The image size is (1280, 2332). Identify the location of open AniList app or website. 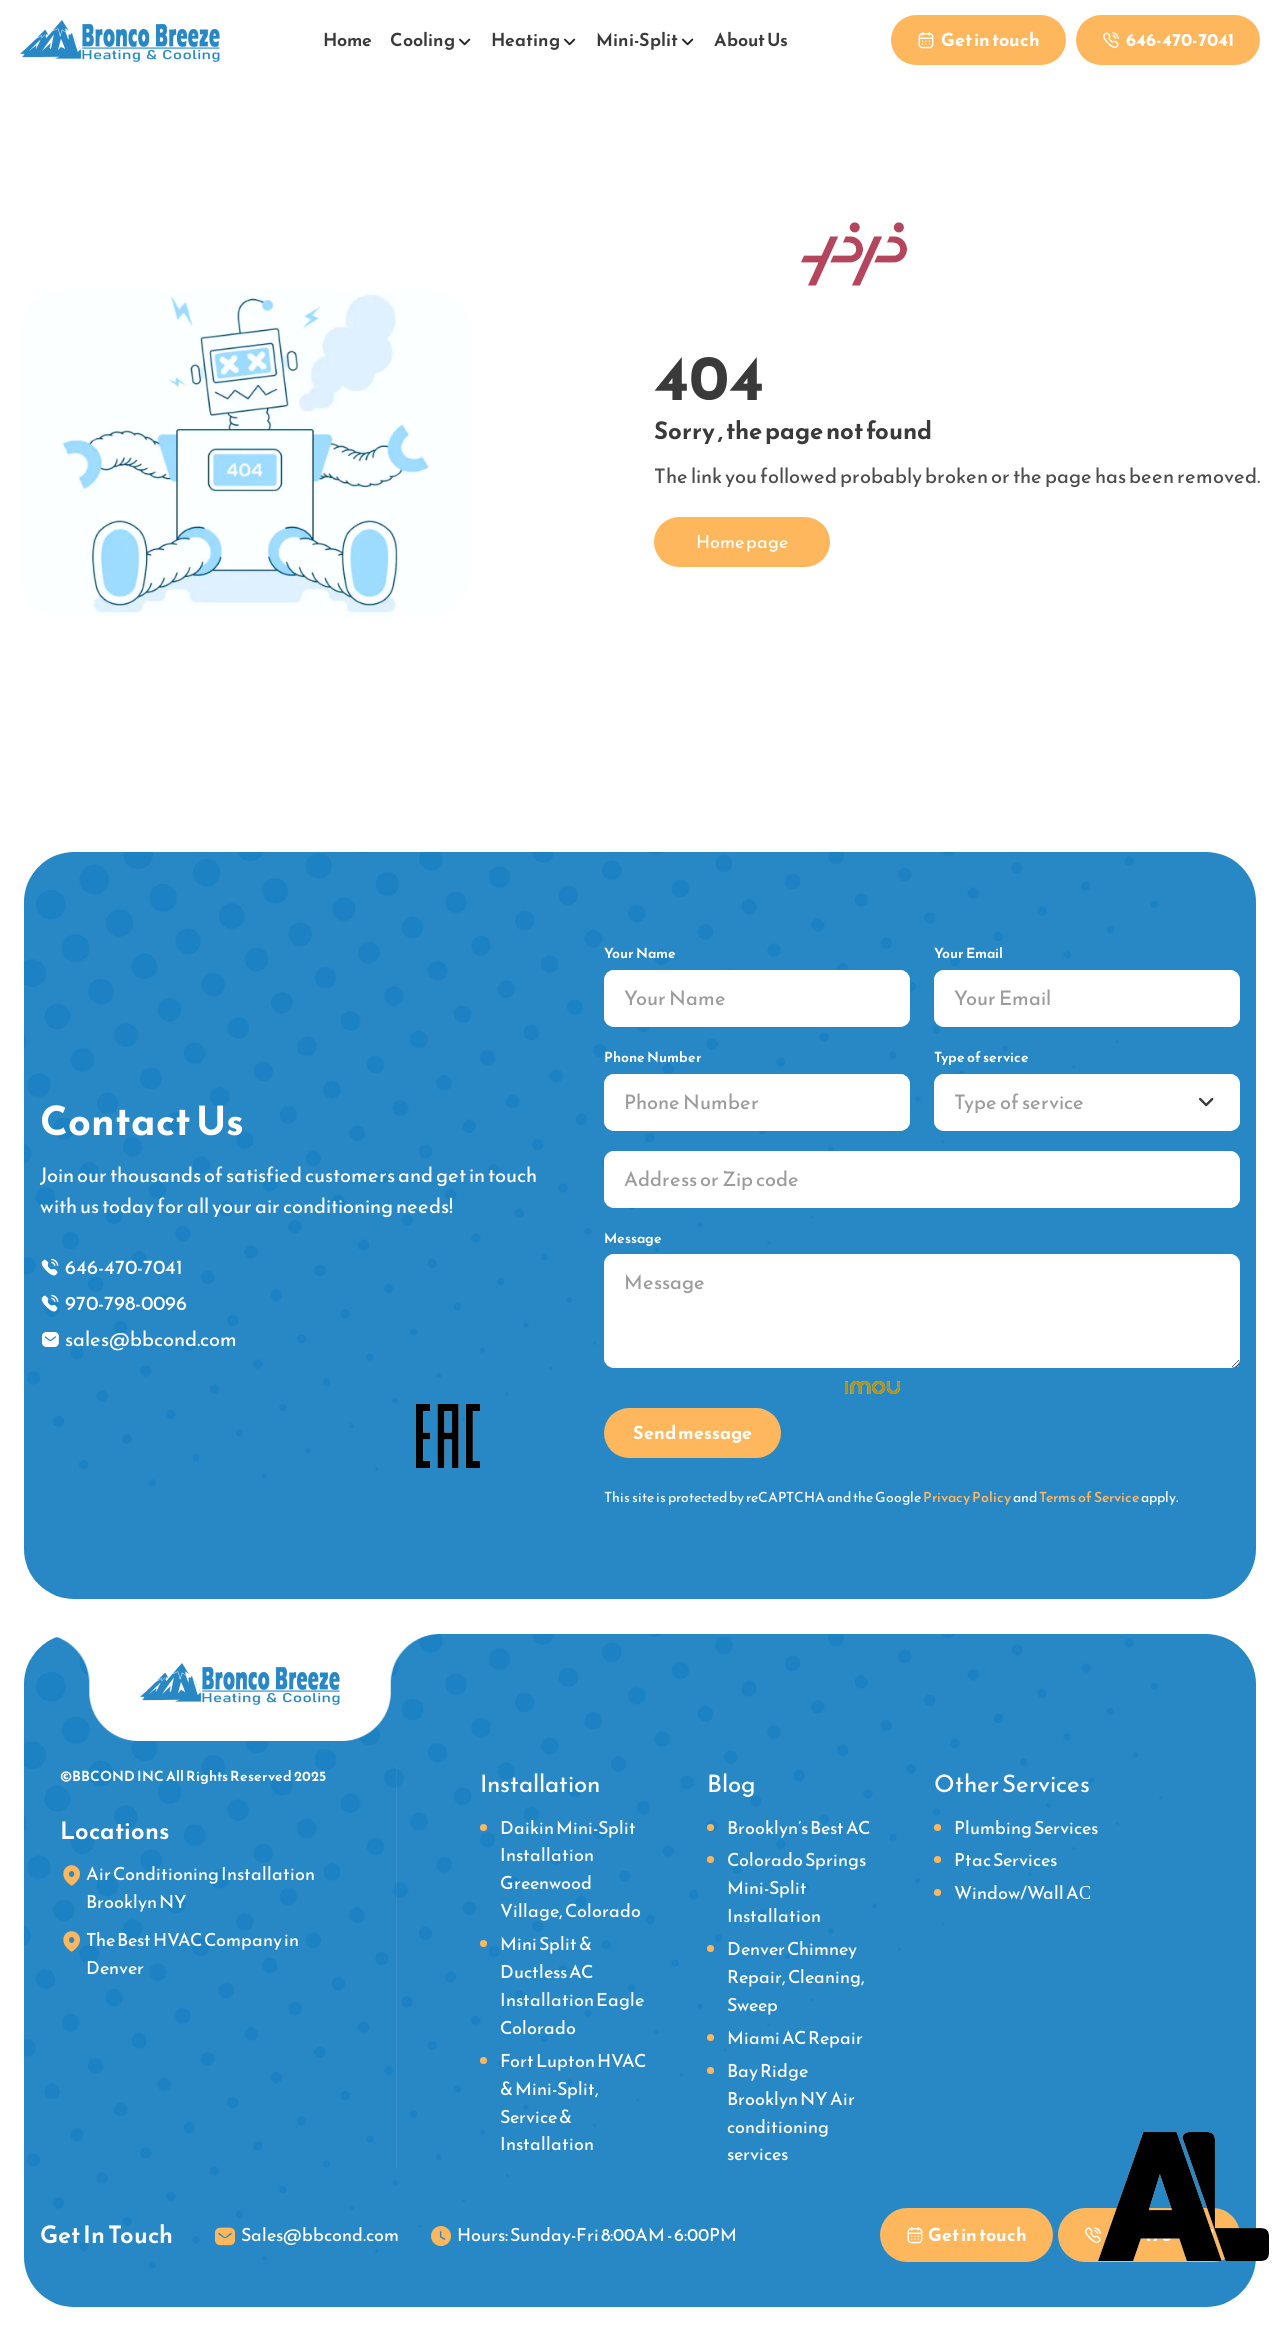
(1183, 2196).